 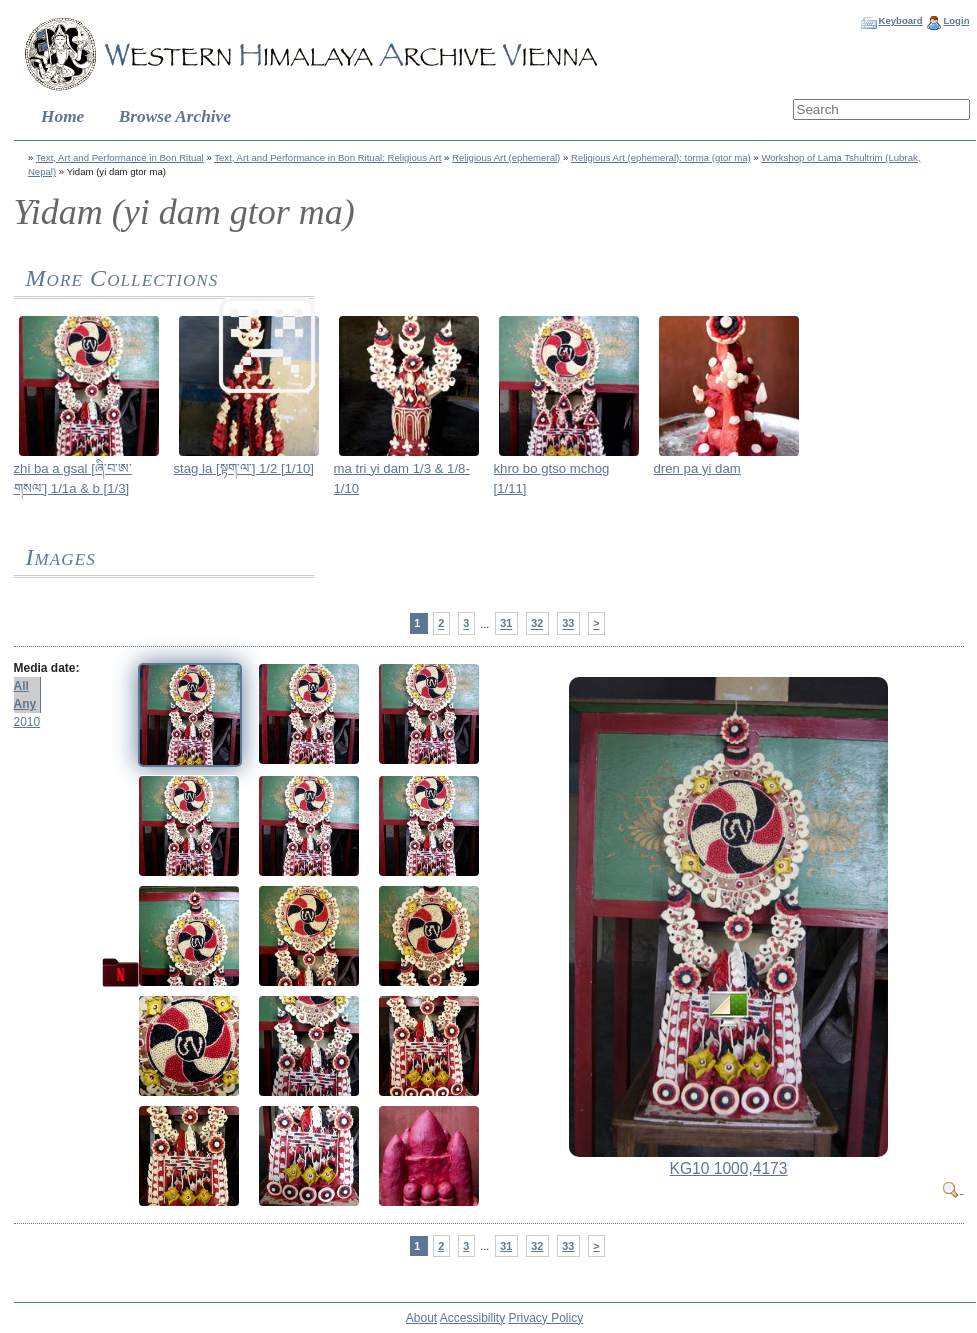 I want to click on change desktop wallpaper, so click(x=728, y=1008).